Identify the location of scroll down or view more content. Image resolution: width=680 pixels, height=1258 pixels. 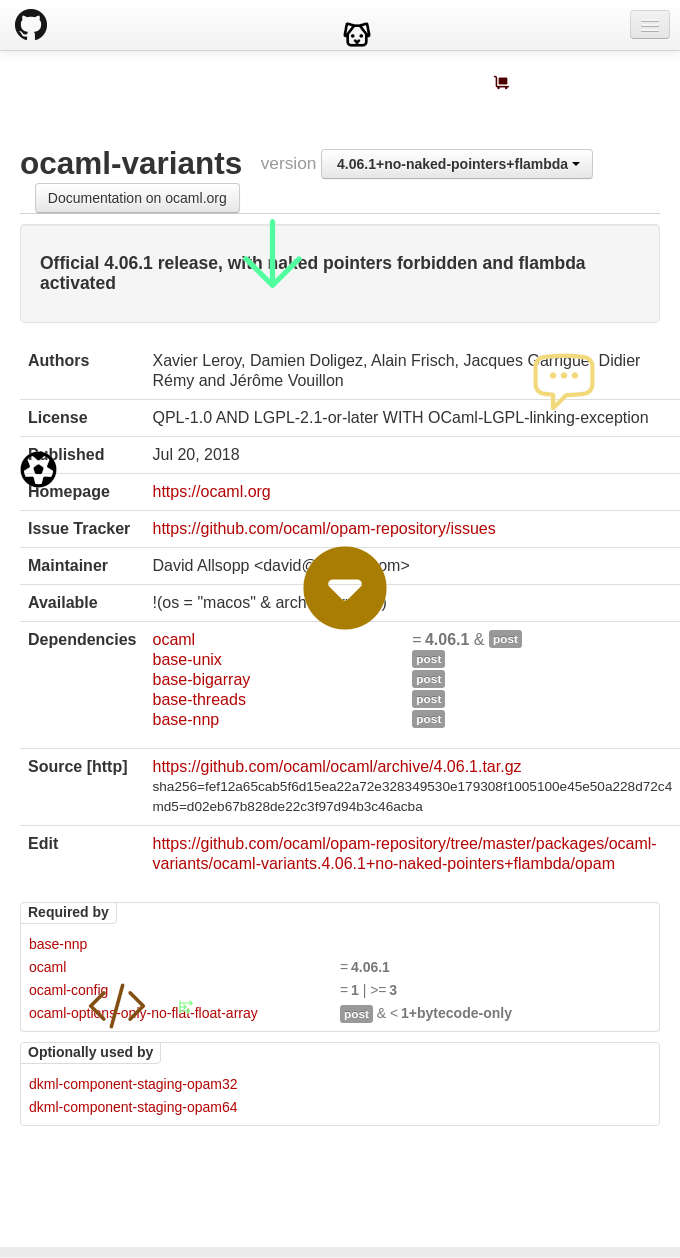
(272, 253).